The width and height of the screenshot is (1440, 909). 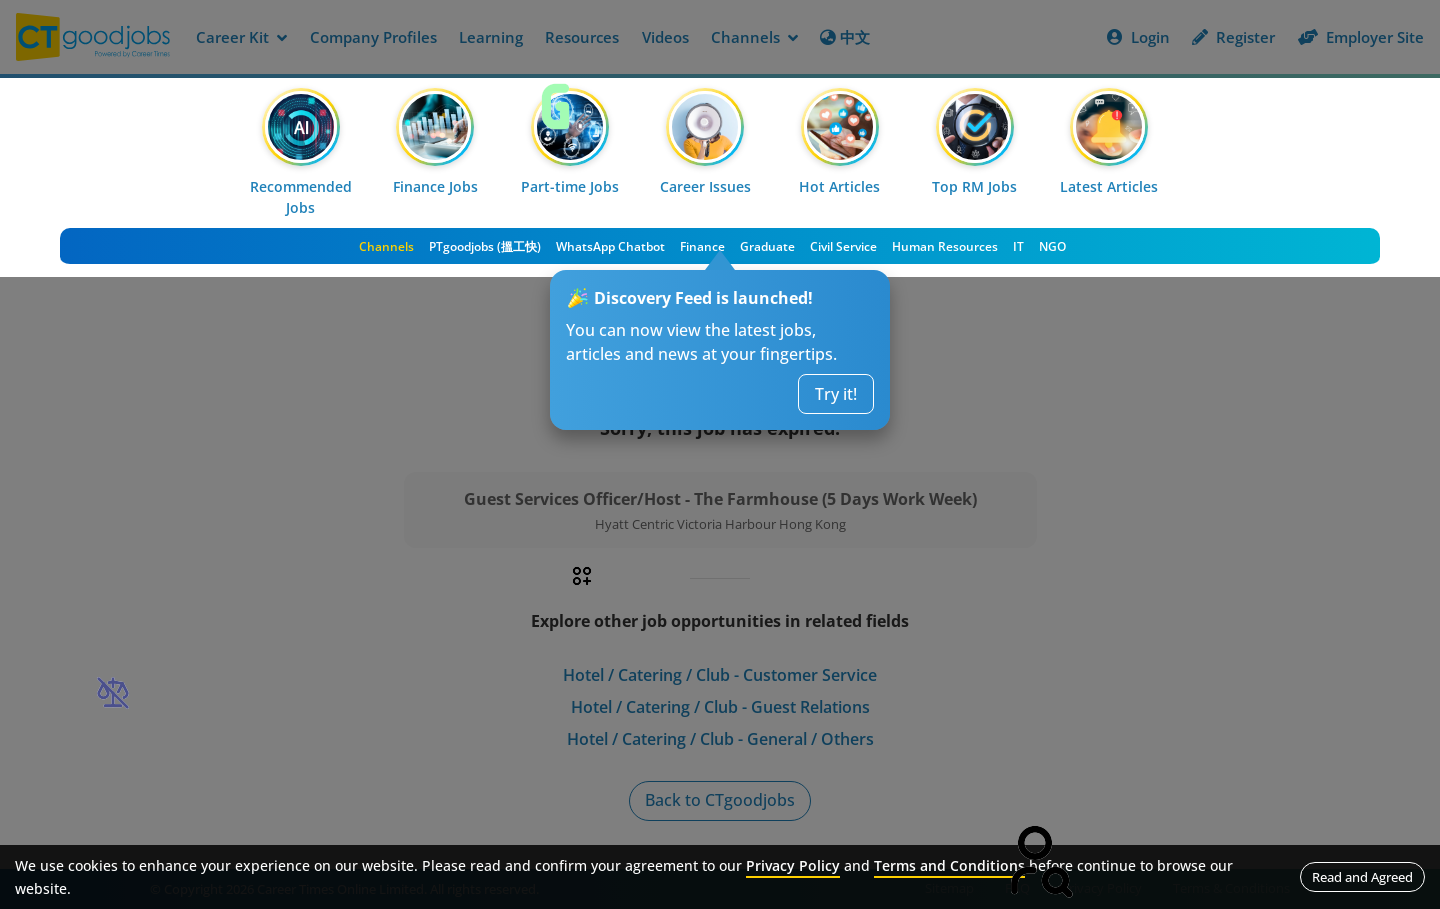 What do you see at coordinates (1035, 860) in the screenshot?
I see `search for a user or contact` at bounding box center [1035, 860].